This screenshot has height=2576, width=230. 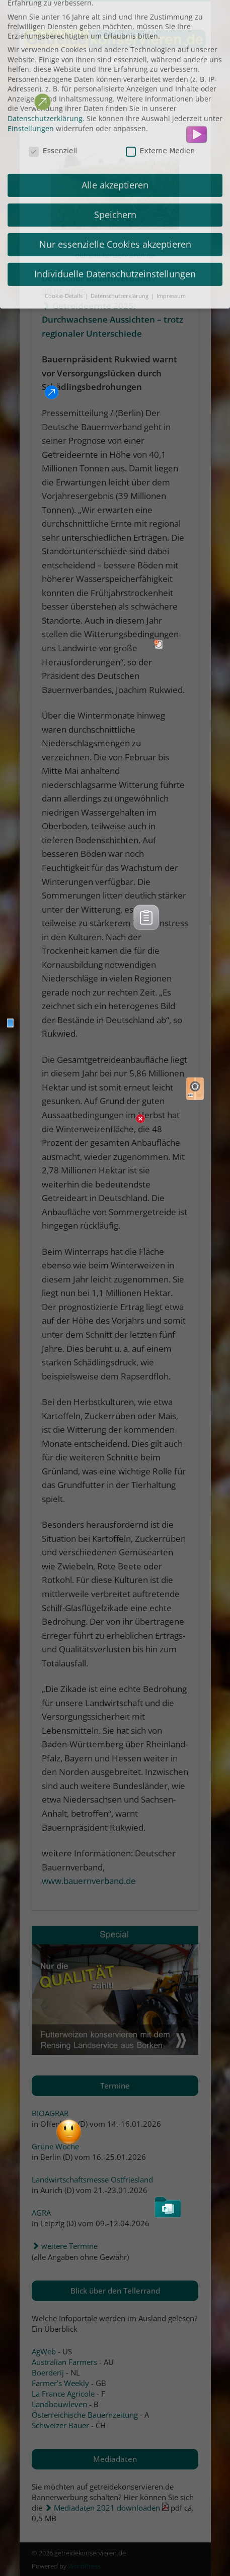 What do you see at coordinates (42, 102) in the screenshot?
I see `indicates a symbolic link or shortcut to another file` at bounding box center [42, 102].